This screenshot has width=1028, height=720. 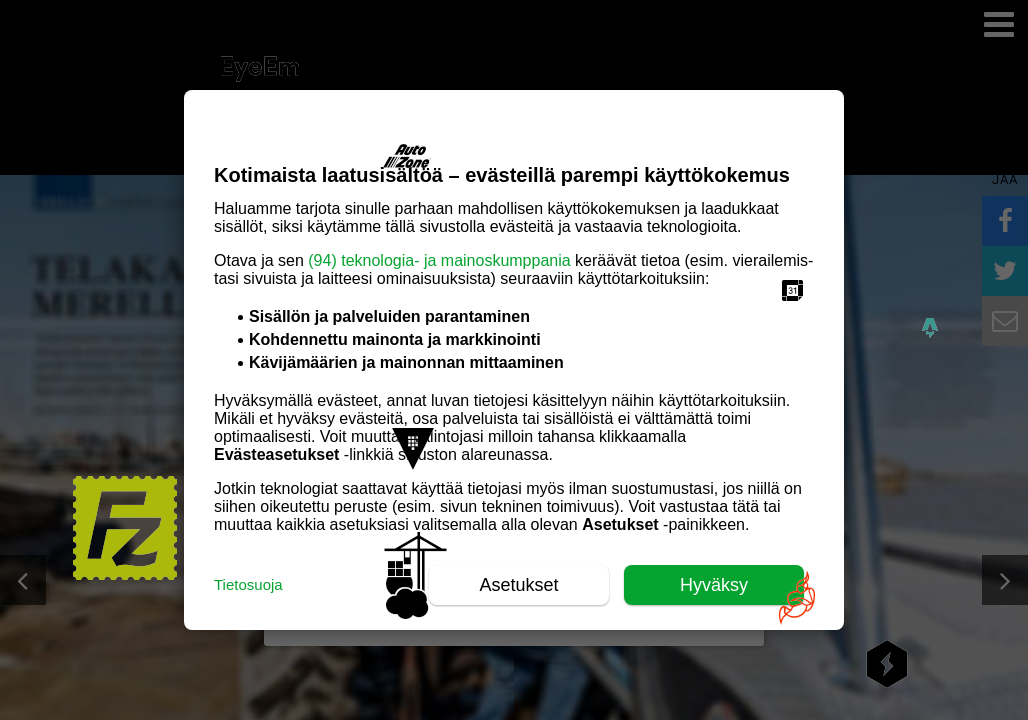 What do you see at coordinates (413, 449) in the screenshot?
I see `HashiCorp Vault application logo` at bounding box center [413, 449].